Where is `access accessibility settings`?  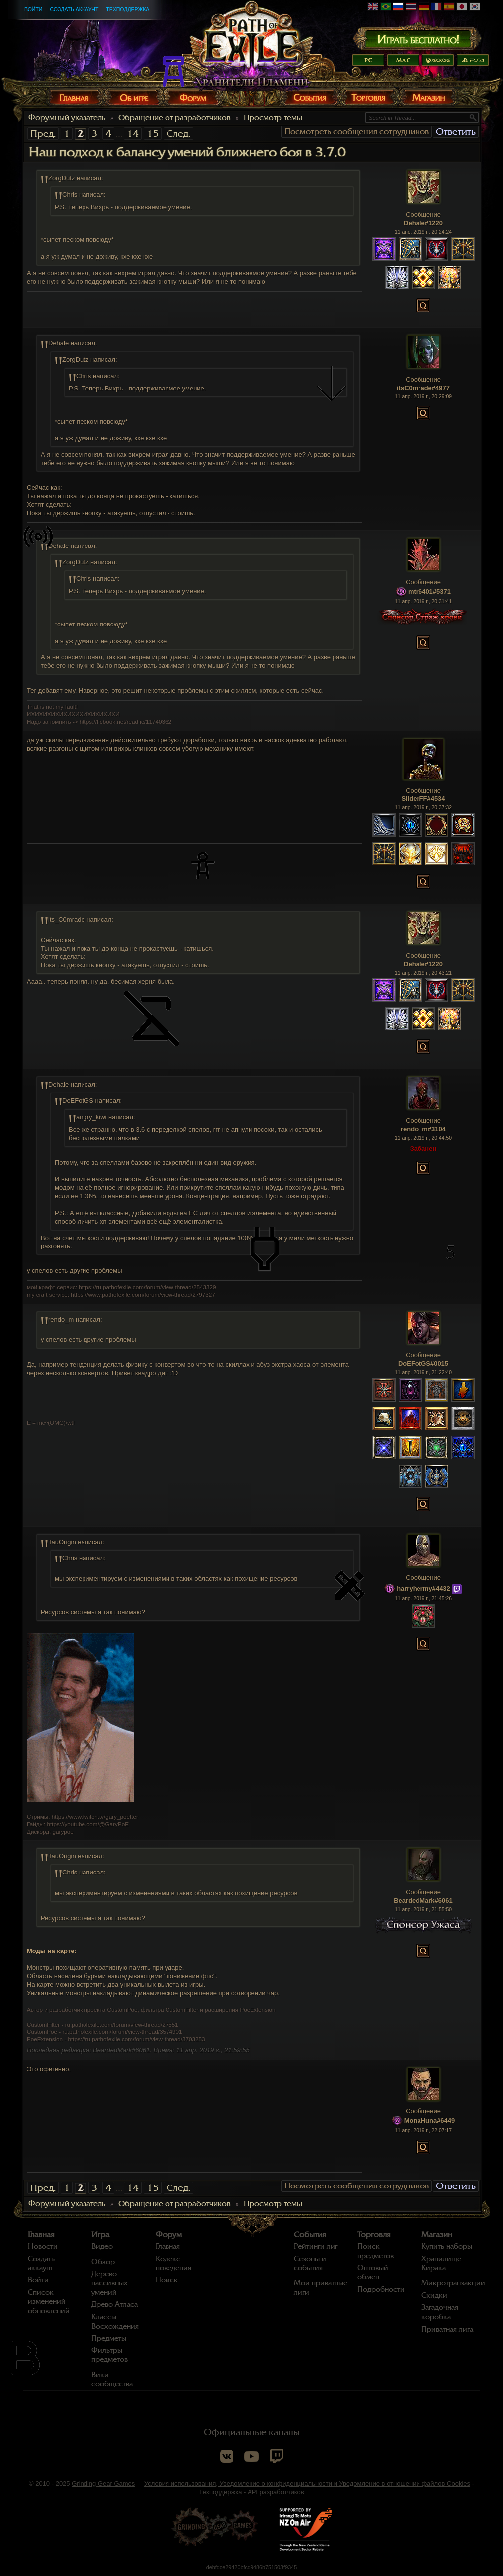
access accessibility settings is located at coordinates (203, 865).